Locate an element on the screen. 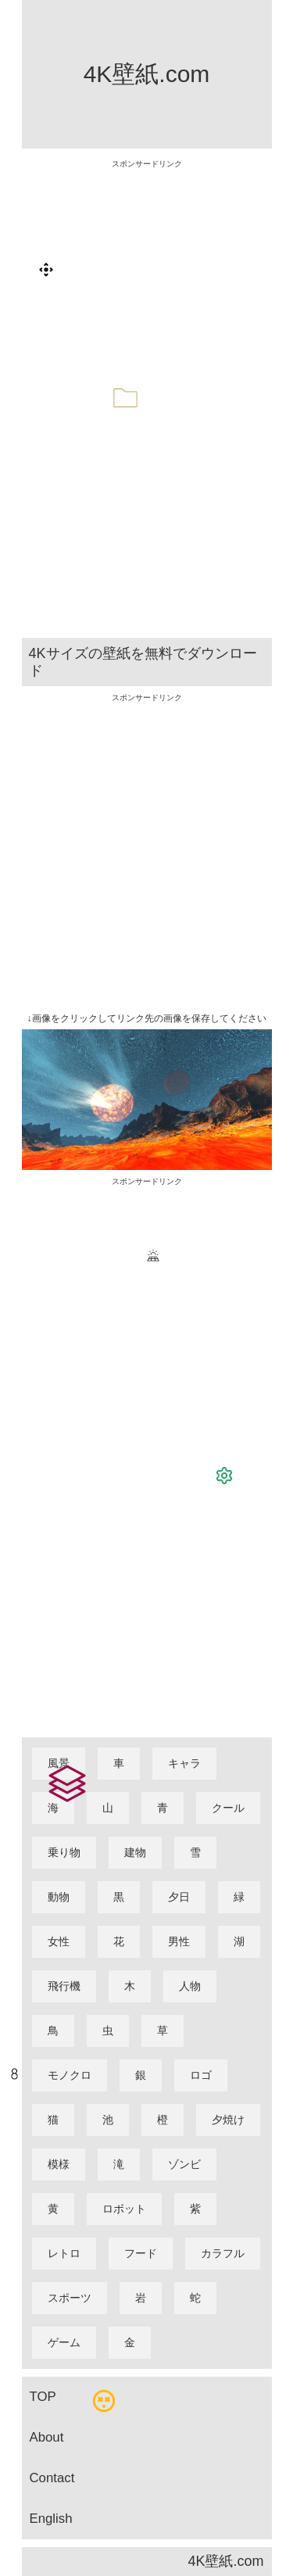 This screenshot has width=293, height=2576. indicates an error or failed action is located at coordinates (104, 2401).